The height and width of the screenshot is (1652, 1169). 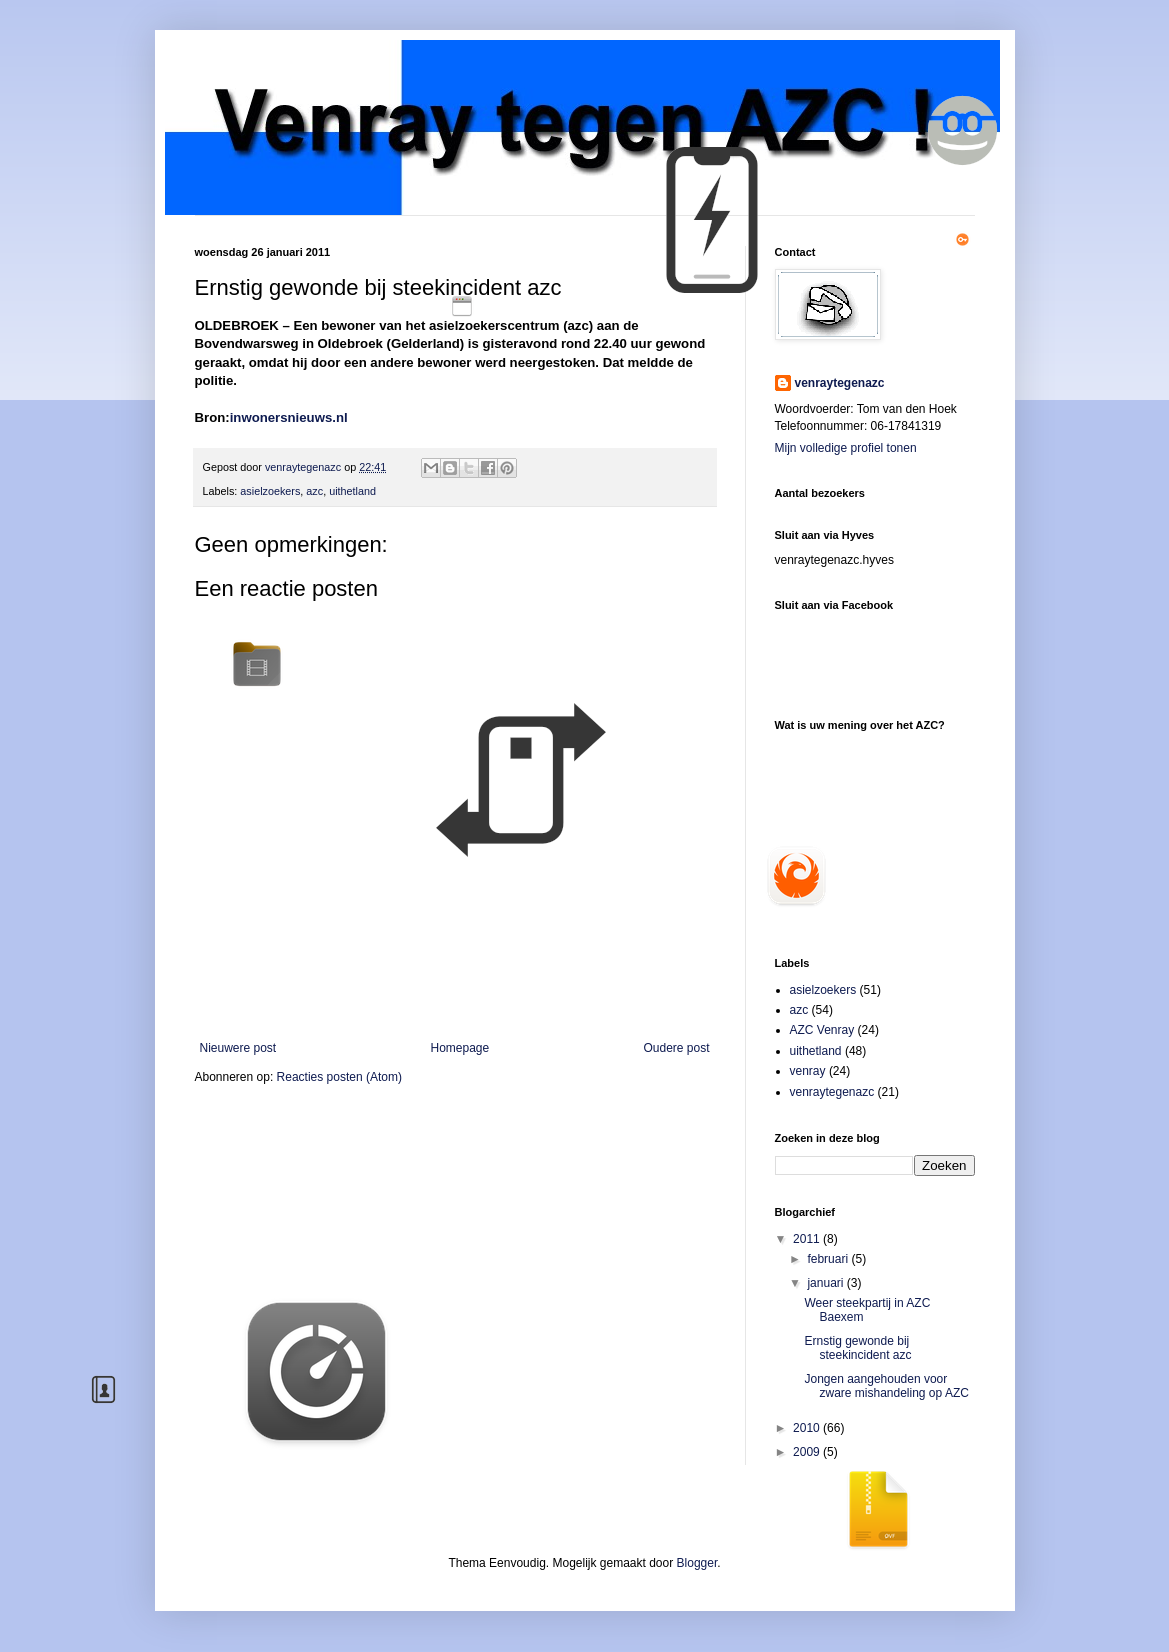 I want to click on open your videos folder, so click(x=257, y=664).